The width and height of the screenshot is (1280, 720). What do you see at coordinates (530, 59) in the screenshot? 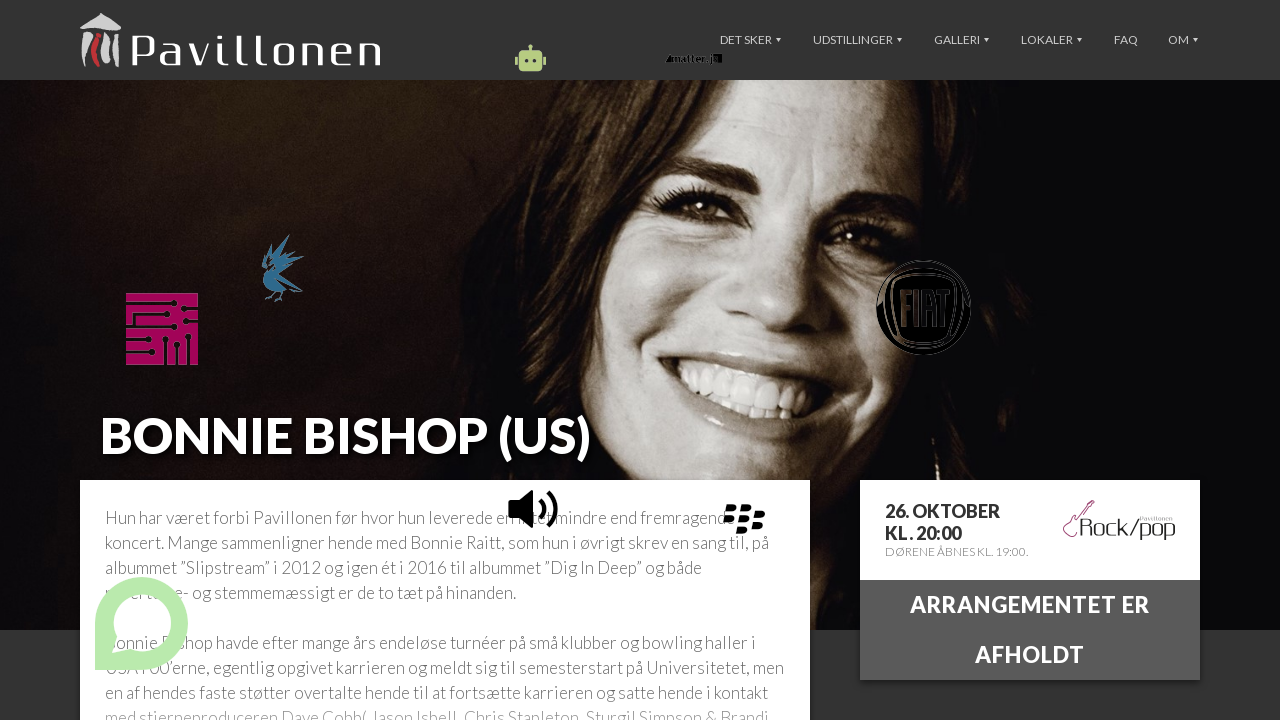
I see `access AI assistant or chatbot features` at bounding box center [530, 59].